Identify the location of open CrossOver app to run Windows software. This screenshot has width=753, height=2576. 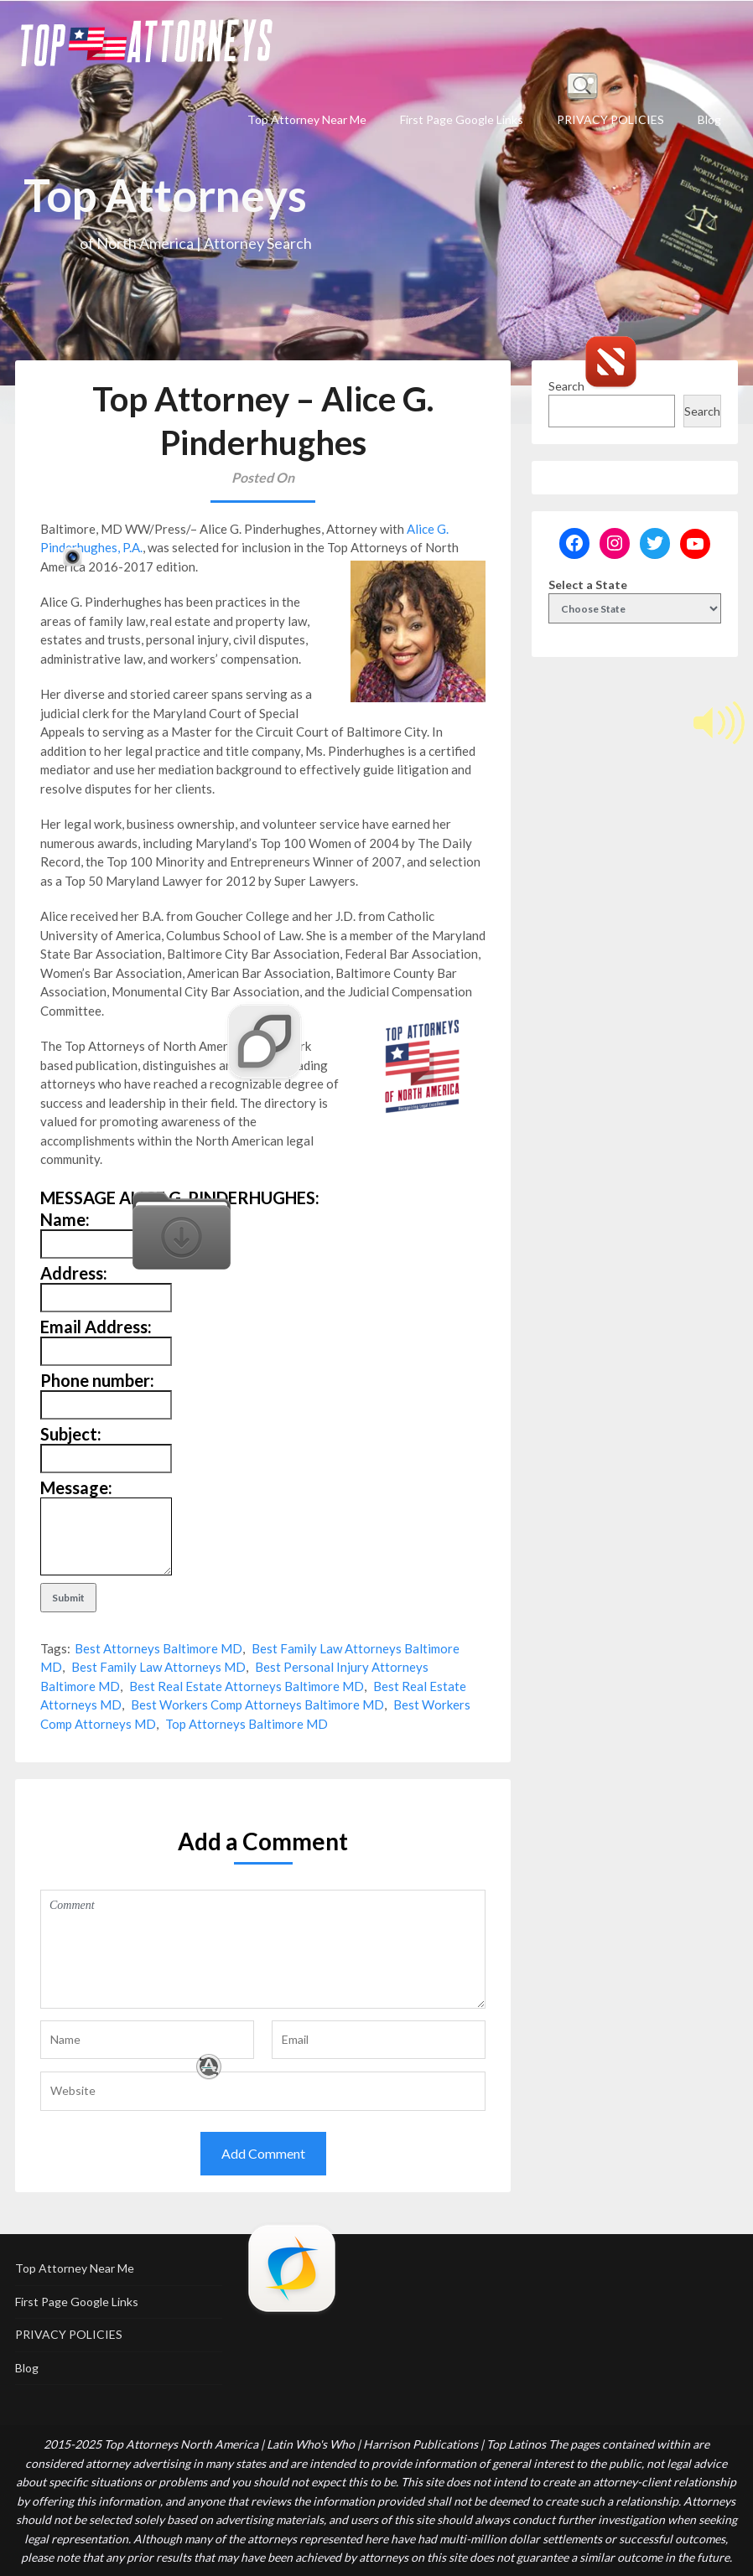
(292, 2268).